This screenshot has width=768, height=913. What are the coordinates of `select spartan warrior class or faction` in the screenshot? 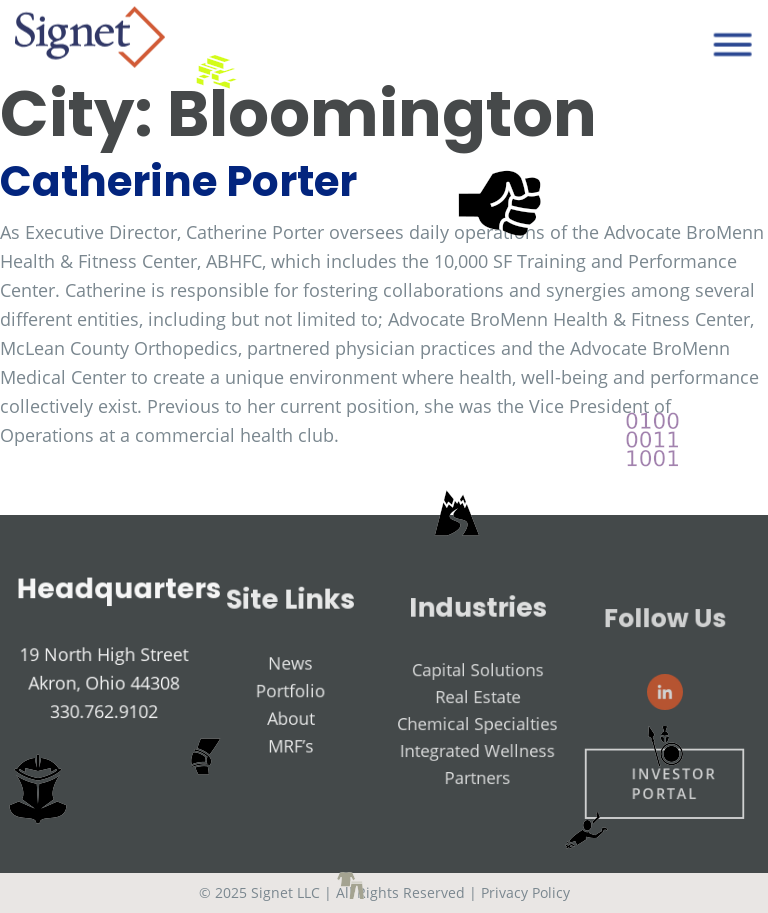 It's located at (663, 745).